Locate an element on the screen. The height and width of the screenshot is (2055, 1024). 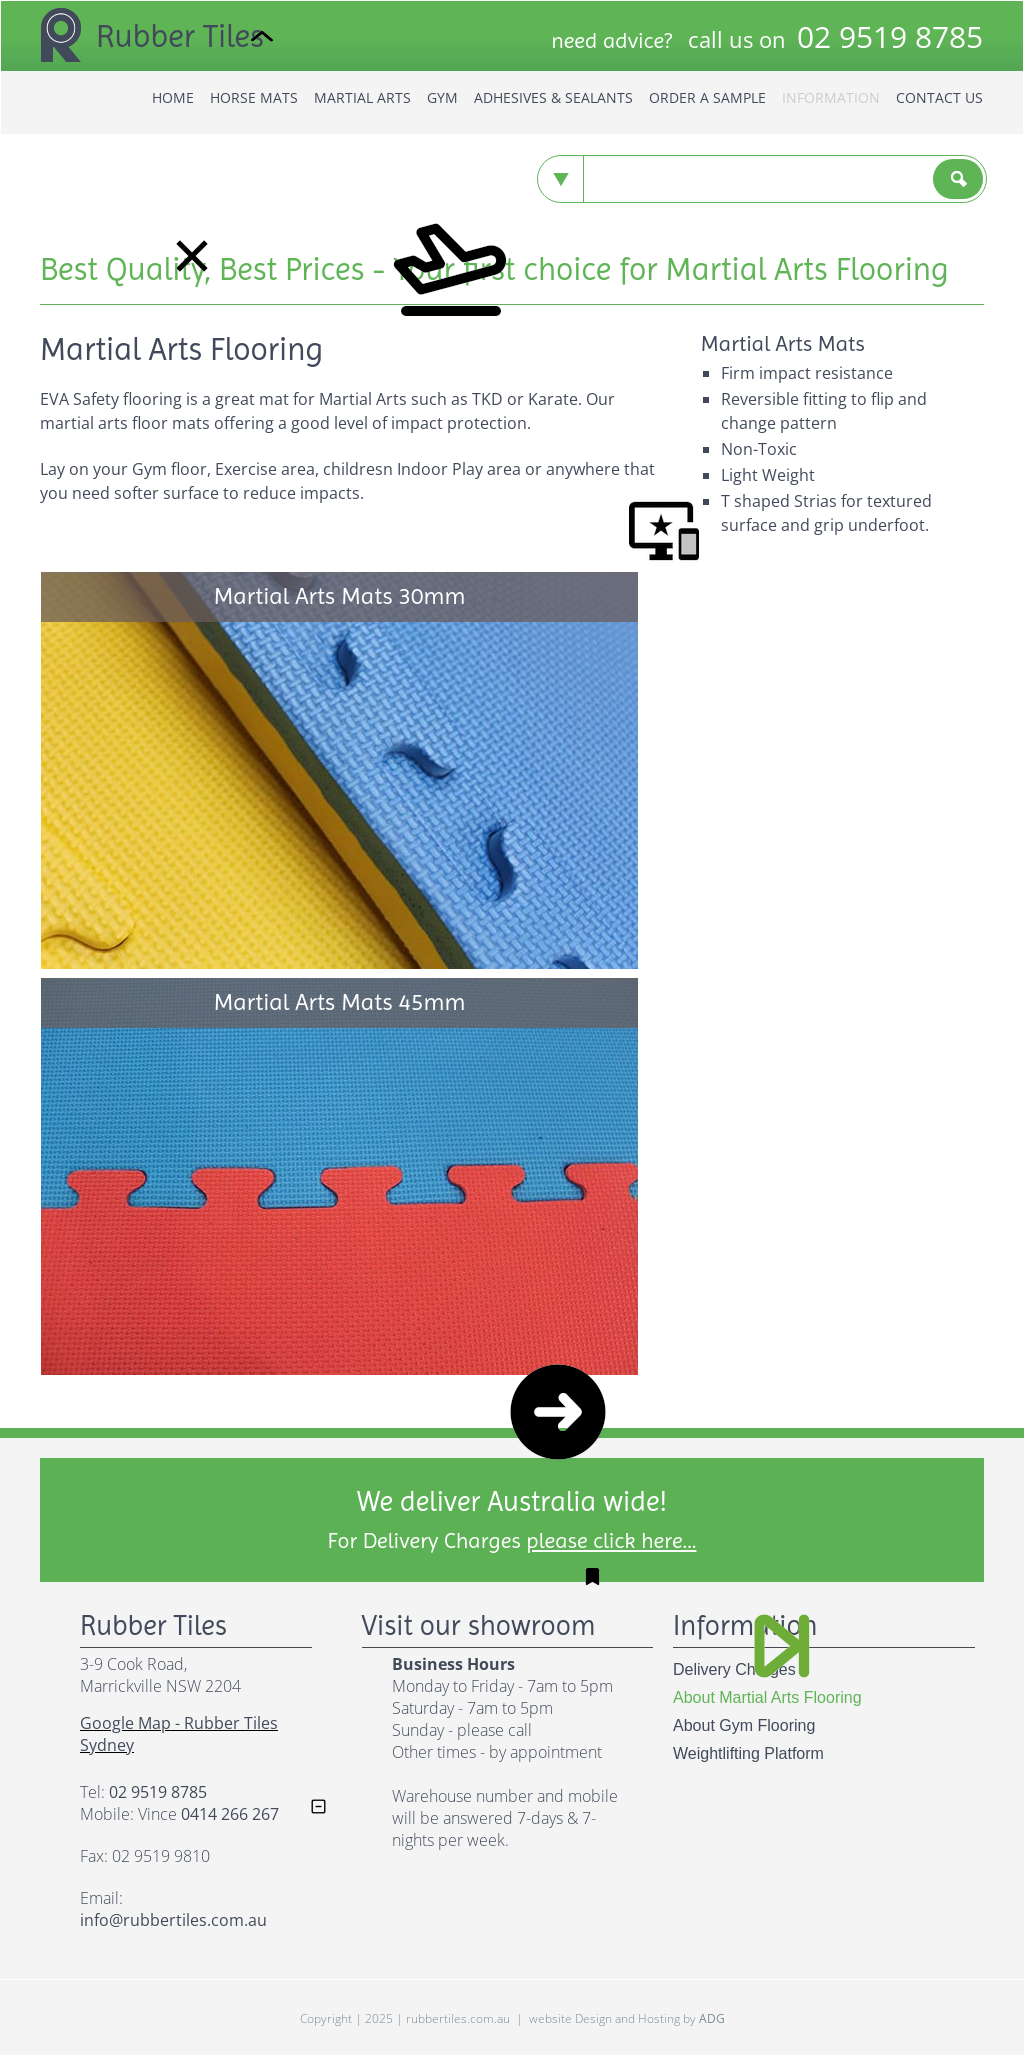
view synced or connected devices is located at coordinates (664, 531).